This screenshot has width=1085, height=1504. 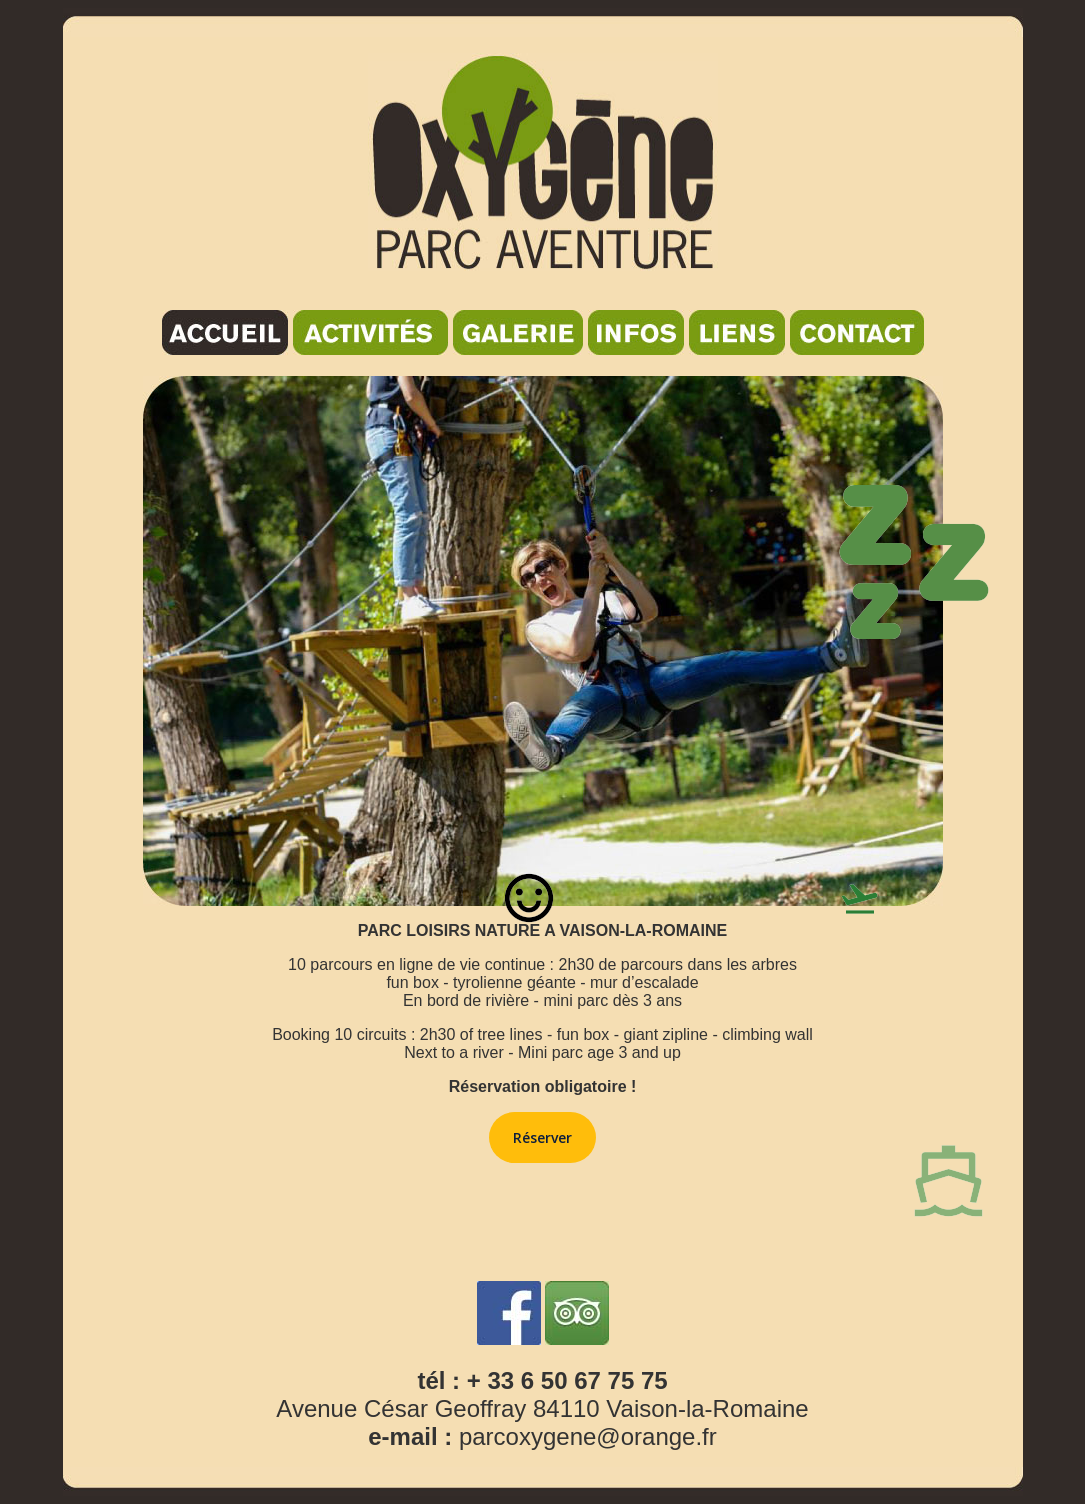 I want to click on LazyVim neovim configuration logo, so click(x=914, y=562).